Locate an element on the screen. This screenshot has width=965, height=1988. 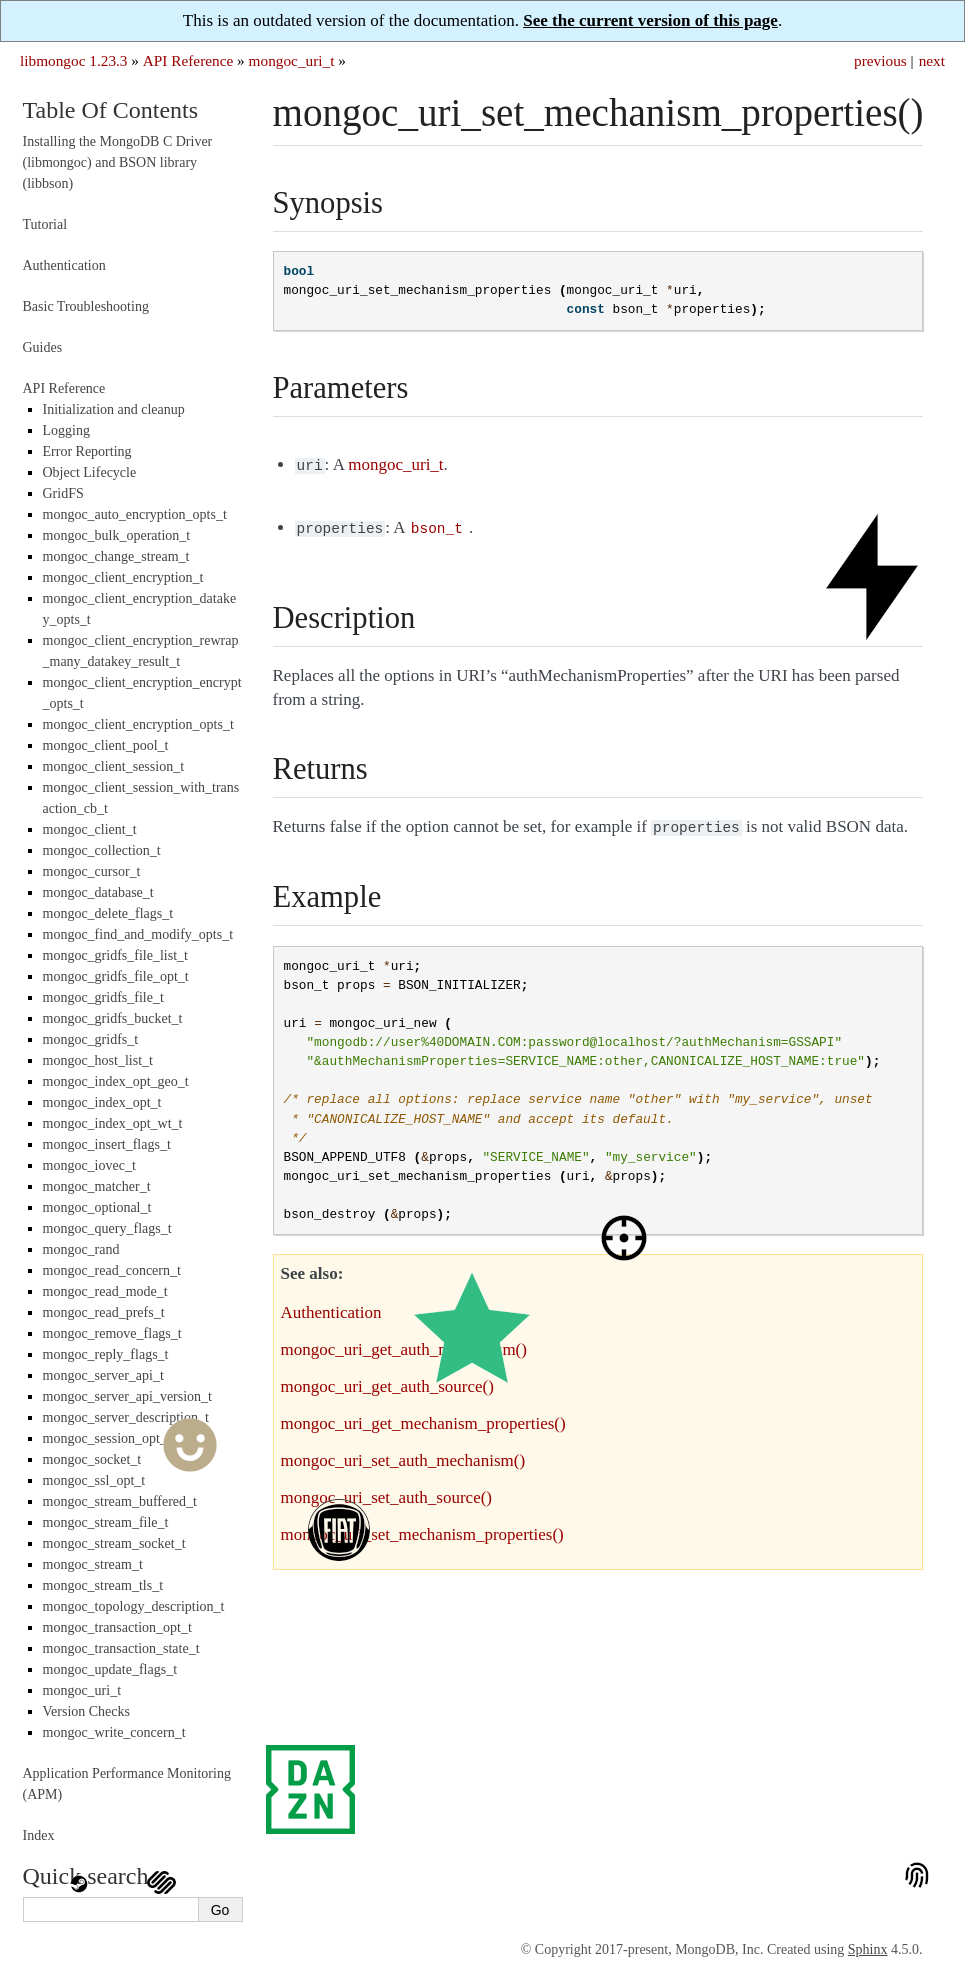
authenticate using fingerprint recognition is located at coordinates (917, 1875).